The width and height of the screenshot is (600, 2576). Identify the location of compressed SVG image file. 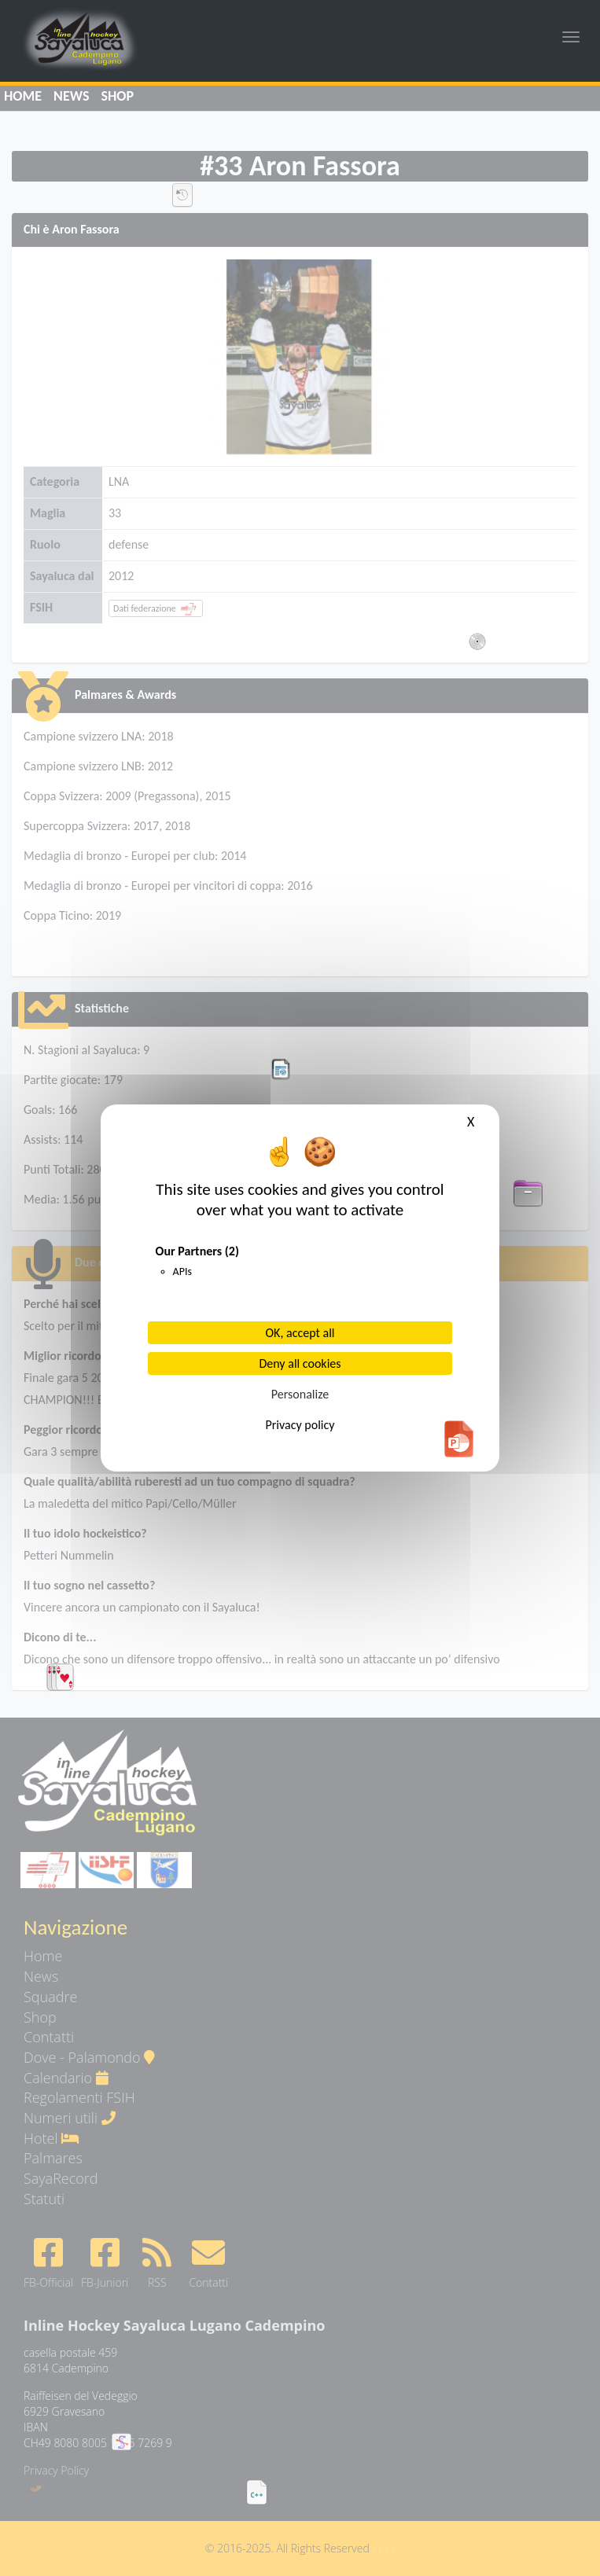
(121, 2441).